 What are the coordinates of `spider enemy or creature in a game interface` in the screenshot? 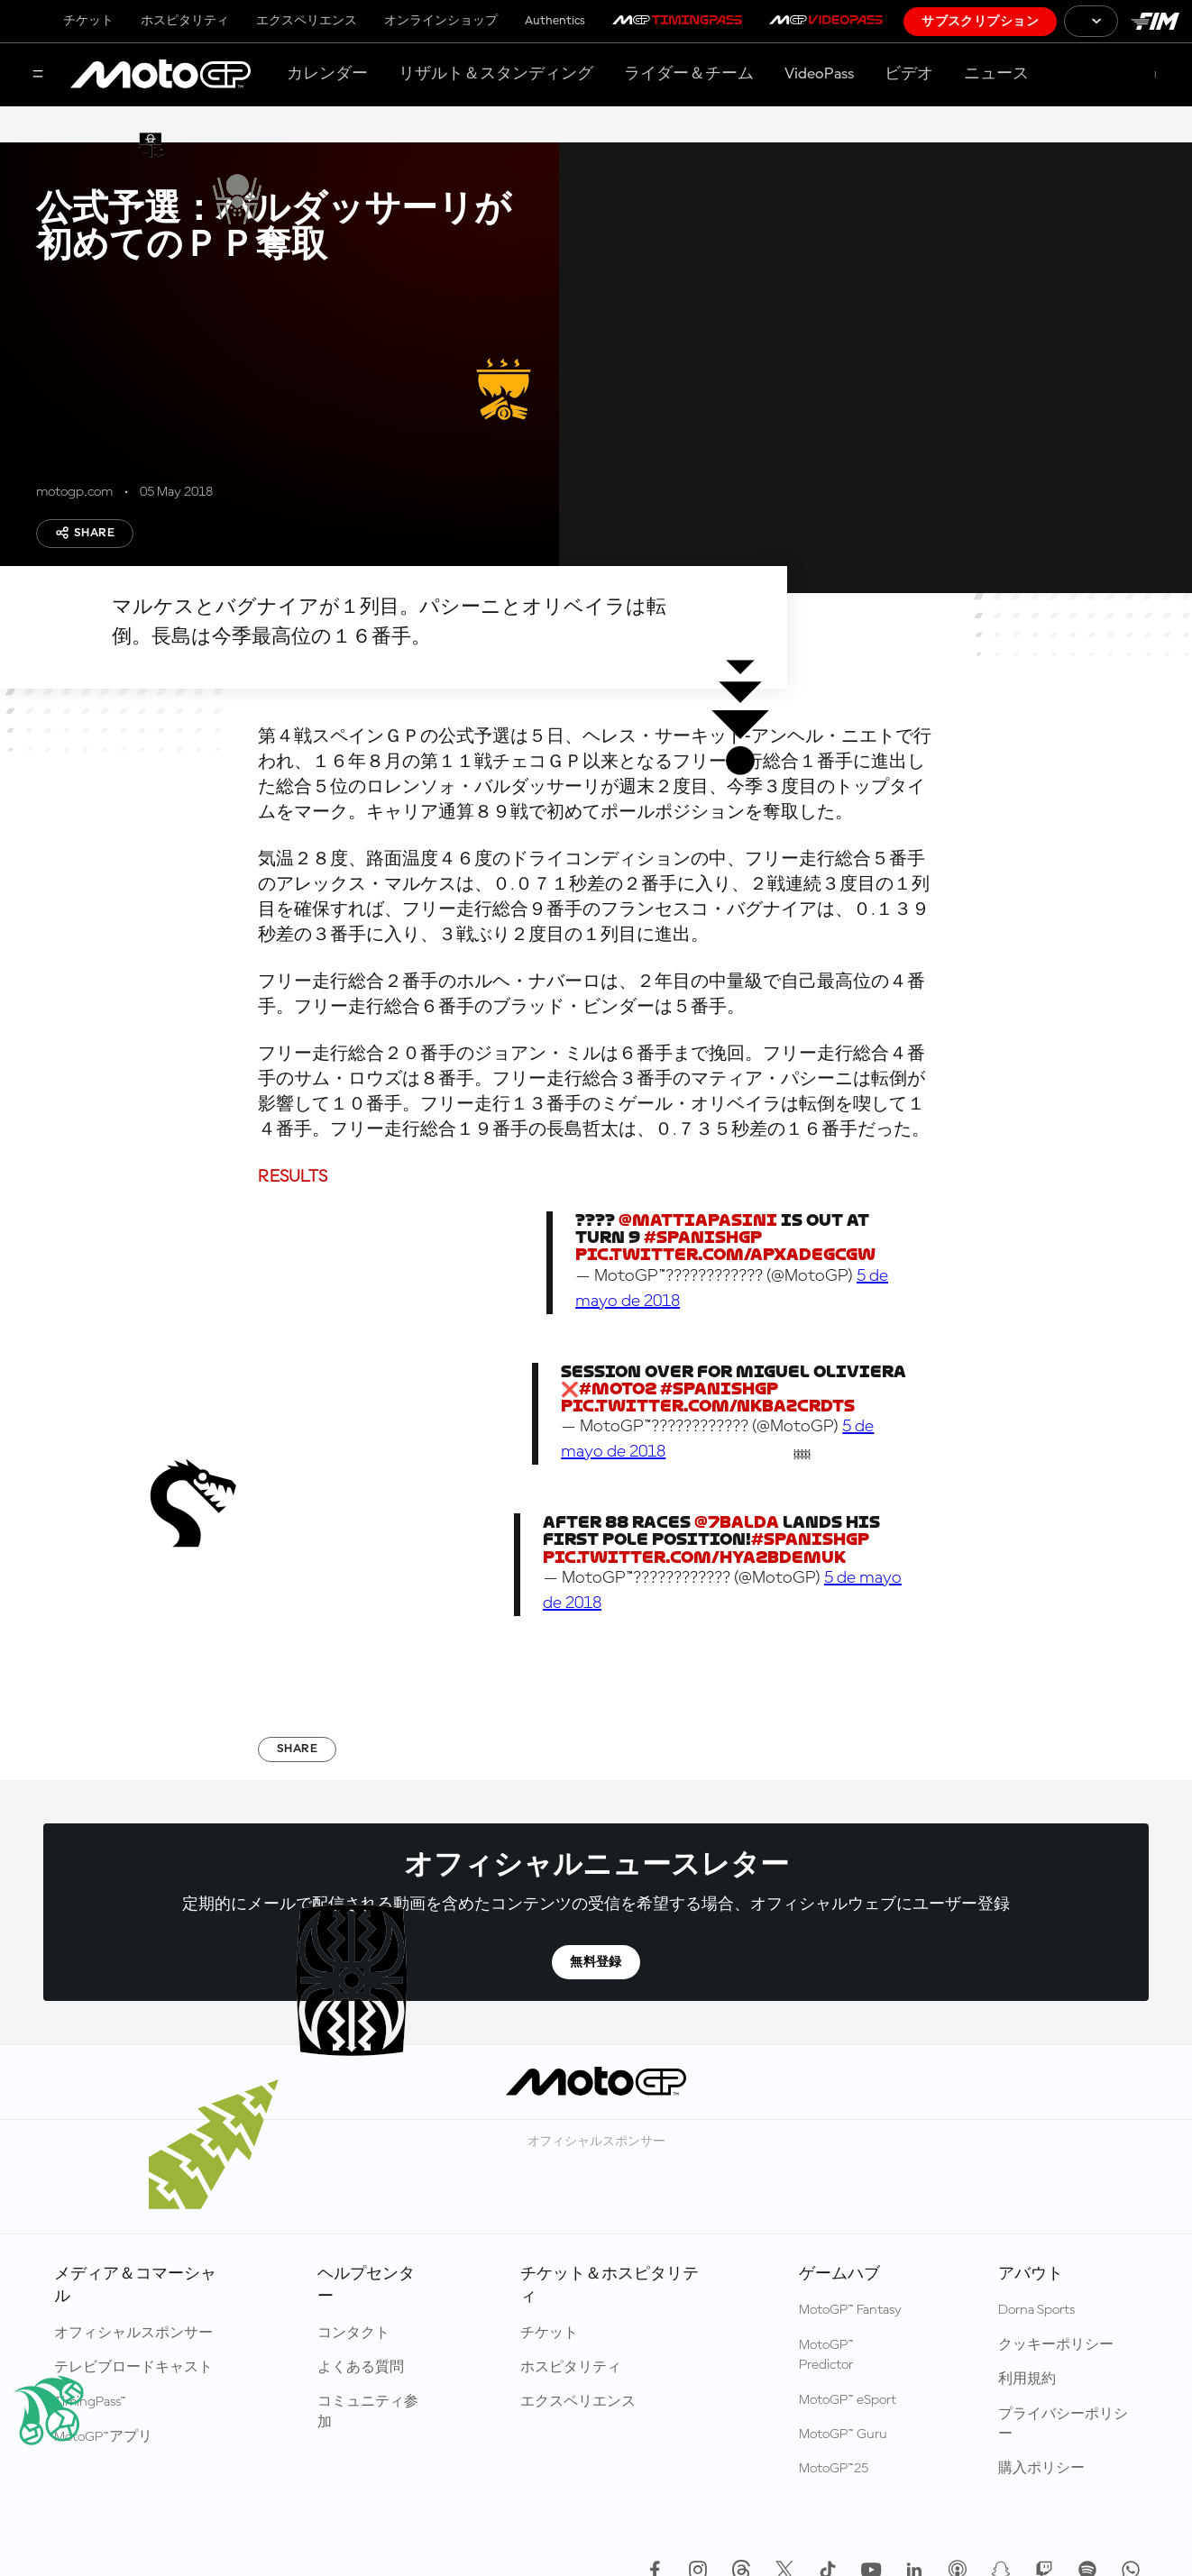 It's located at (237, 199).